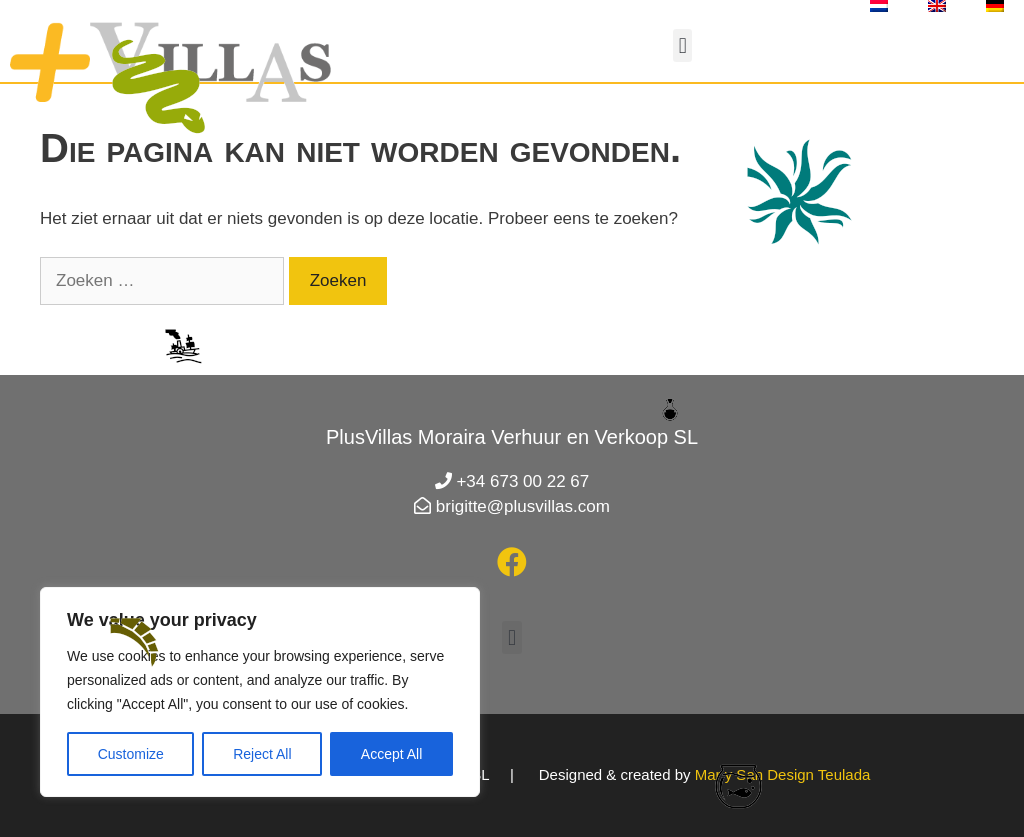 This screenshot has width=1024, height=837. Describe the element at coordinates (158, 86) in the screenshot. I see `select sand snake creature or enemy type` at that location.